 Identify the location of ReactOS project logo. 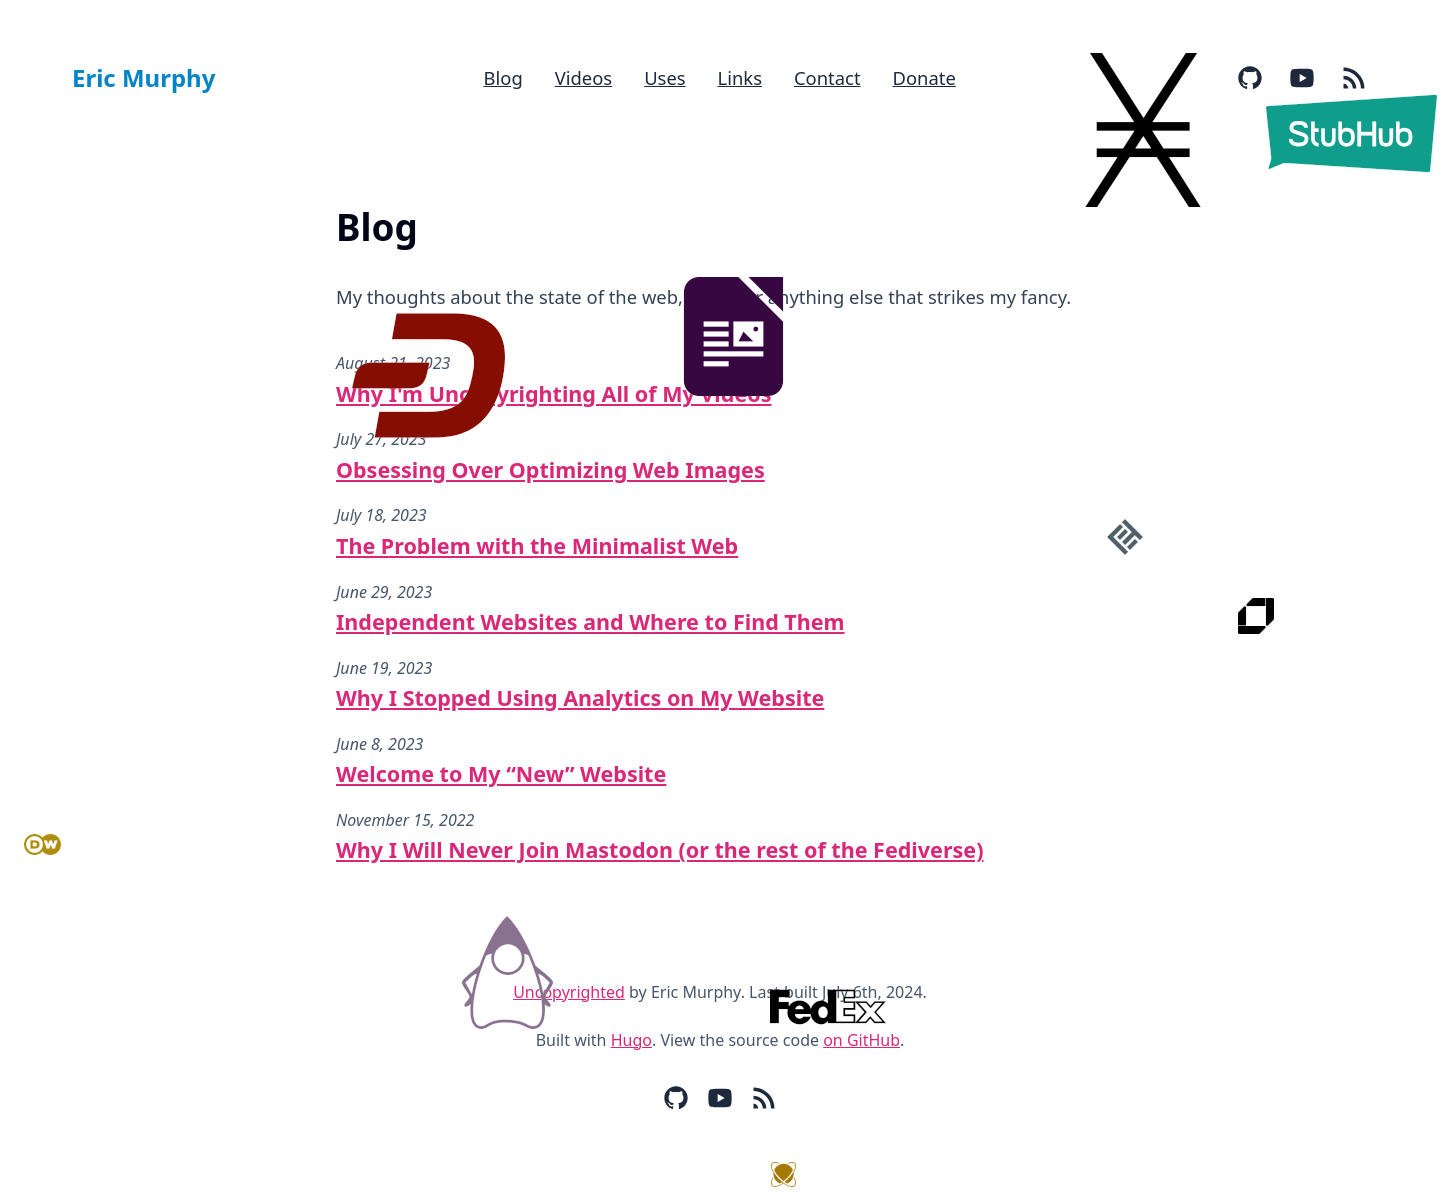
(783, 1174).